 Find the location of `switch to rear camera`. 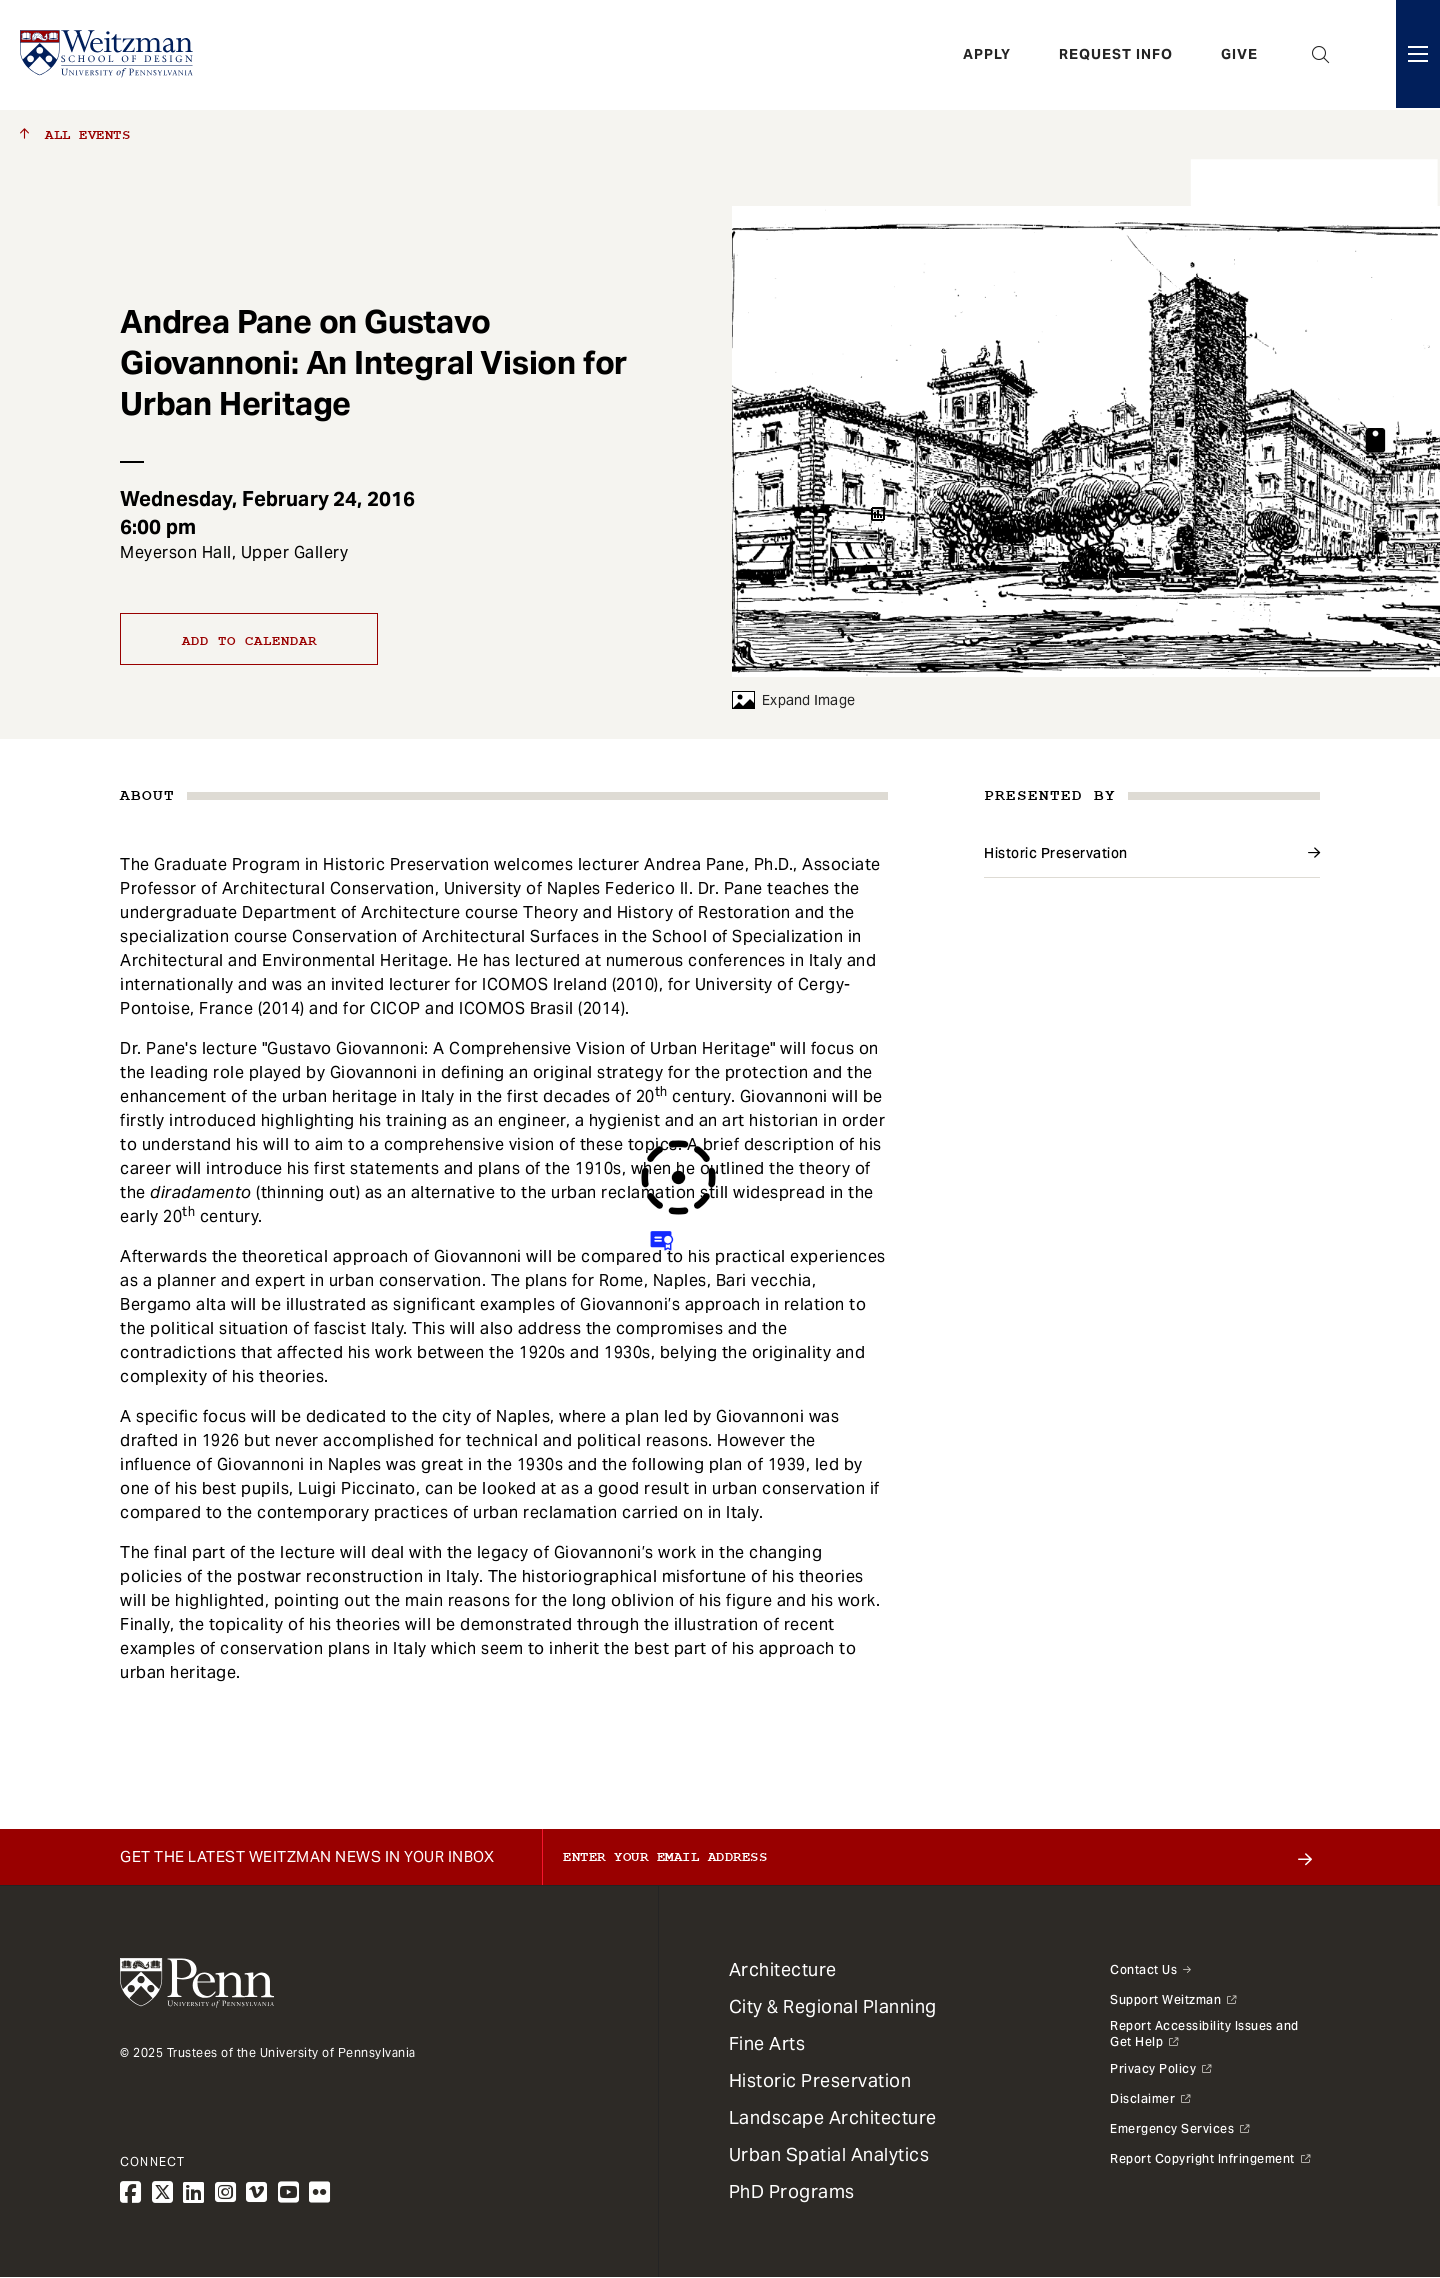

switch to rear camera is located at coordinates (1375, 444).